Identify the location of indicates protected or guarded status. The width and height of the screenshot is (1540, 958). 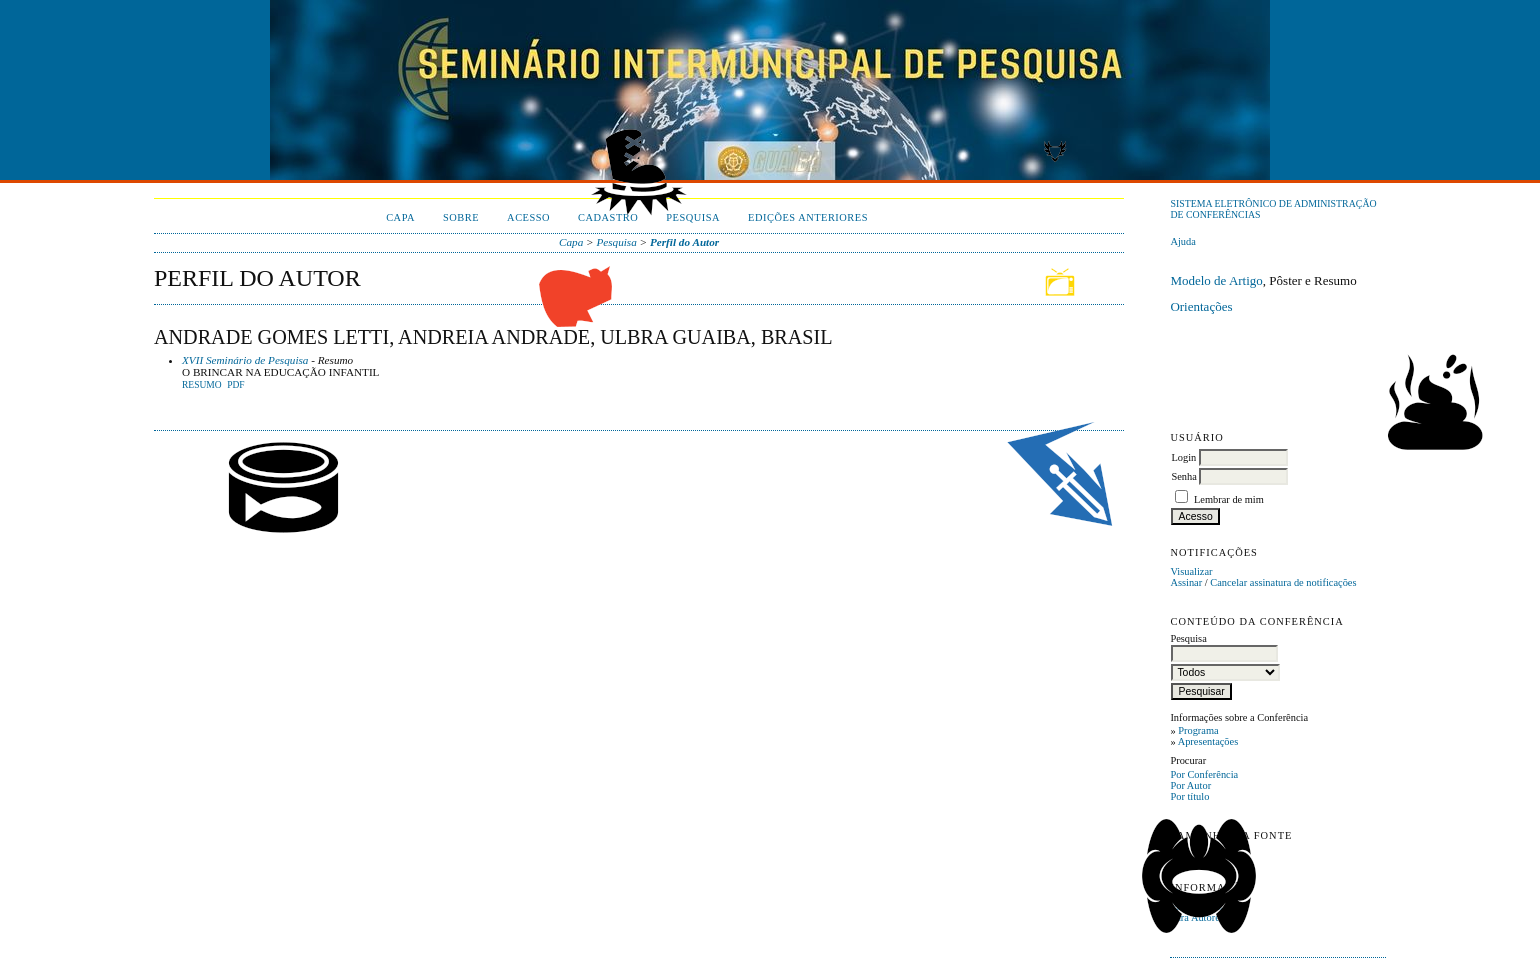
(1055, 151).